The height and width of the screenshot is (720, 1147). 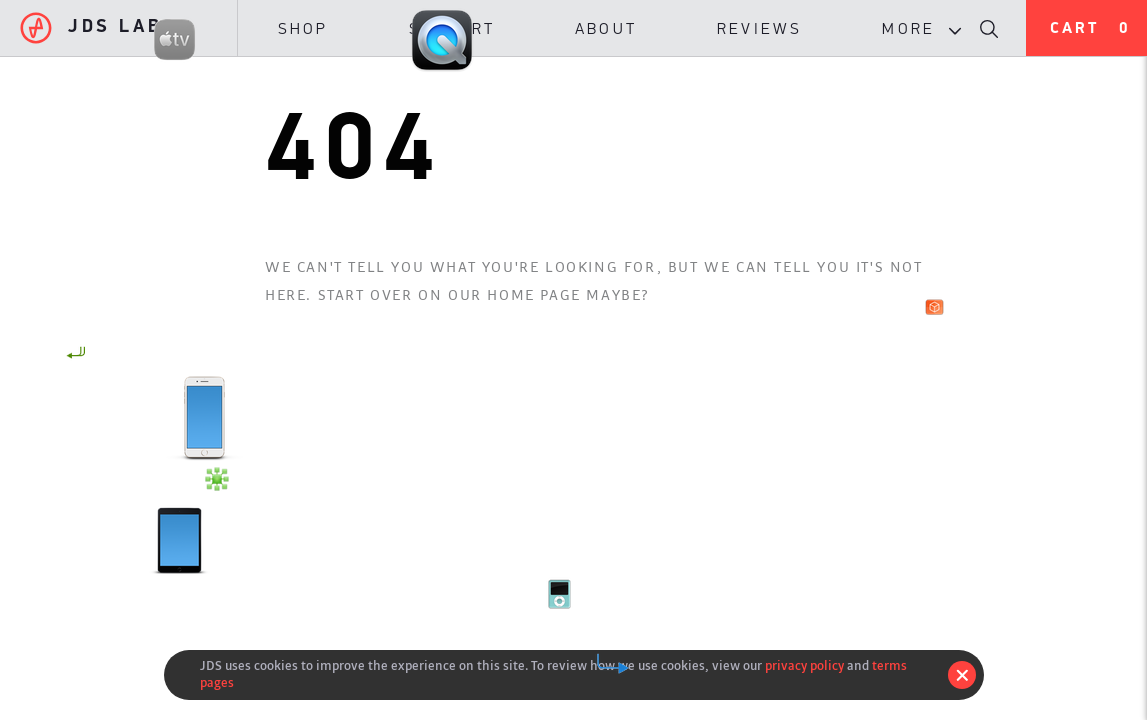 I want to click on open QuickTime Player to watch videos, so click(x=442, y=40).